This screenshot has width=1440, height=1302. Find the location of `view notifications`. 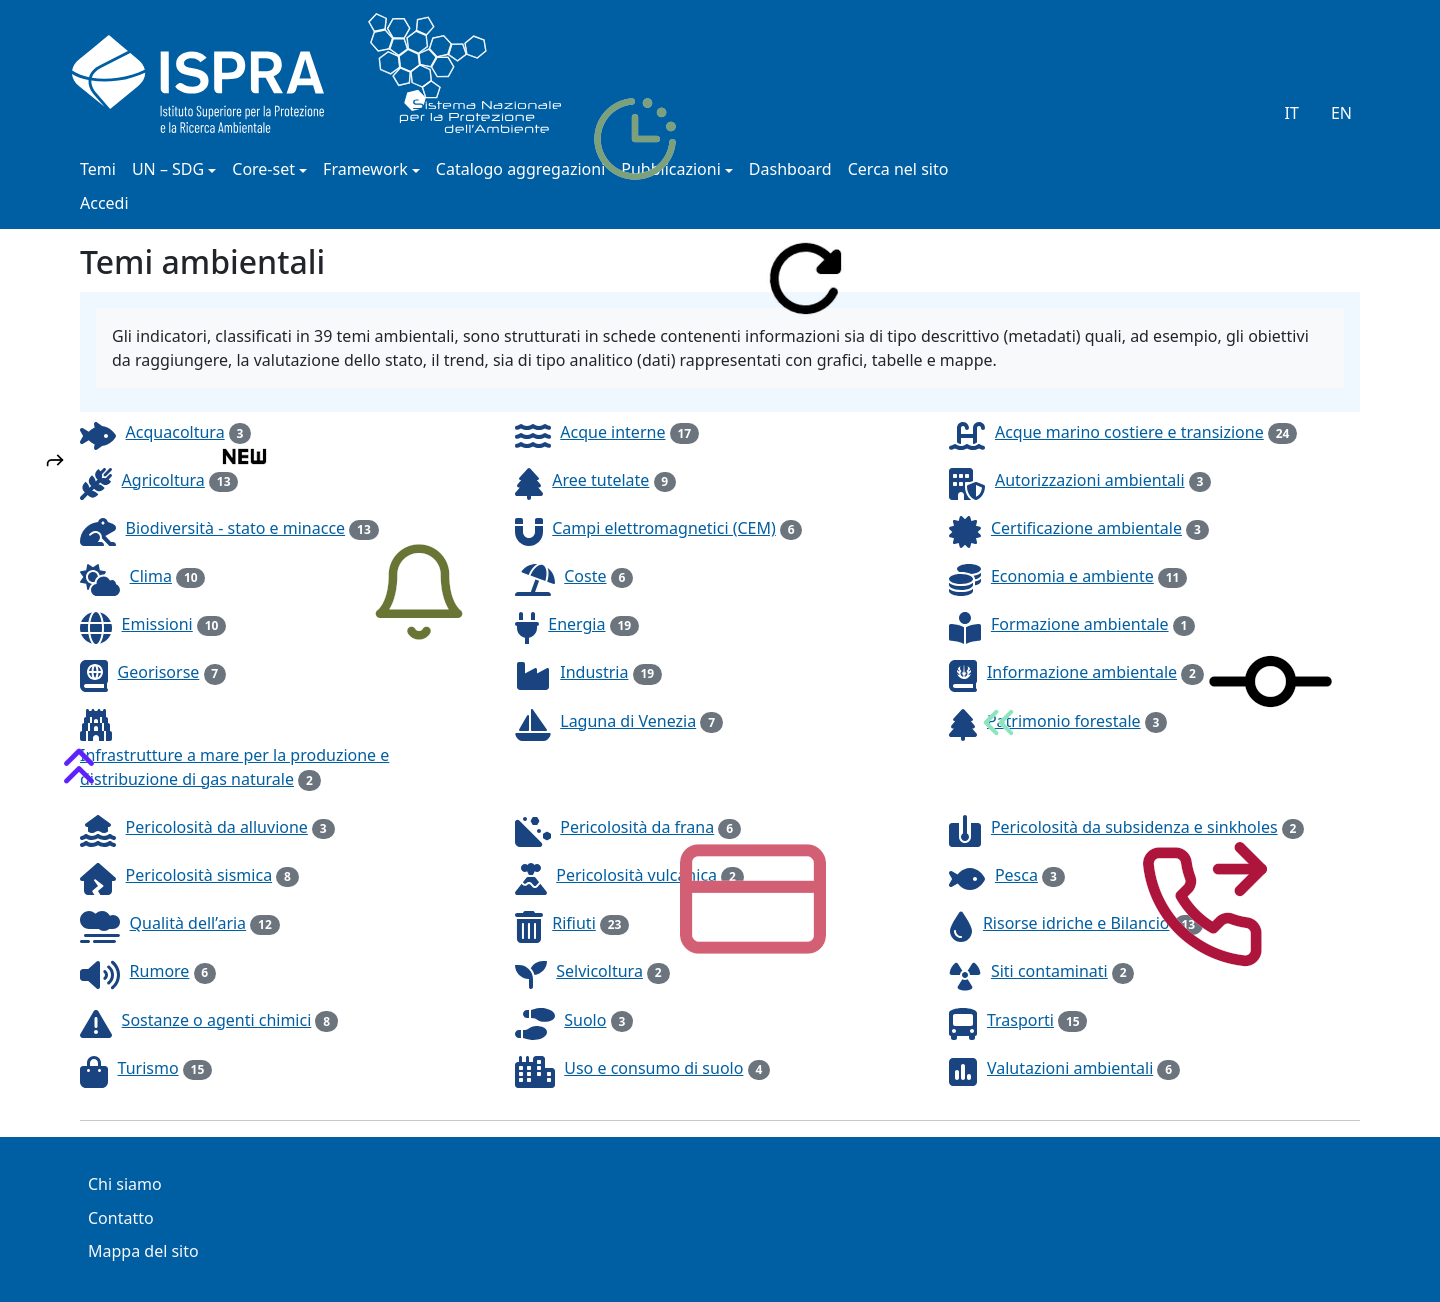

view notifications is located at coordinates (419, 592).